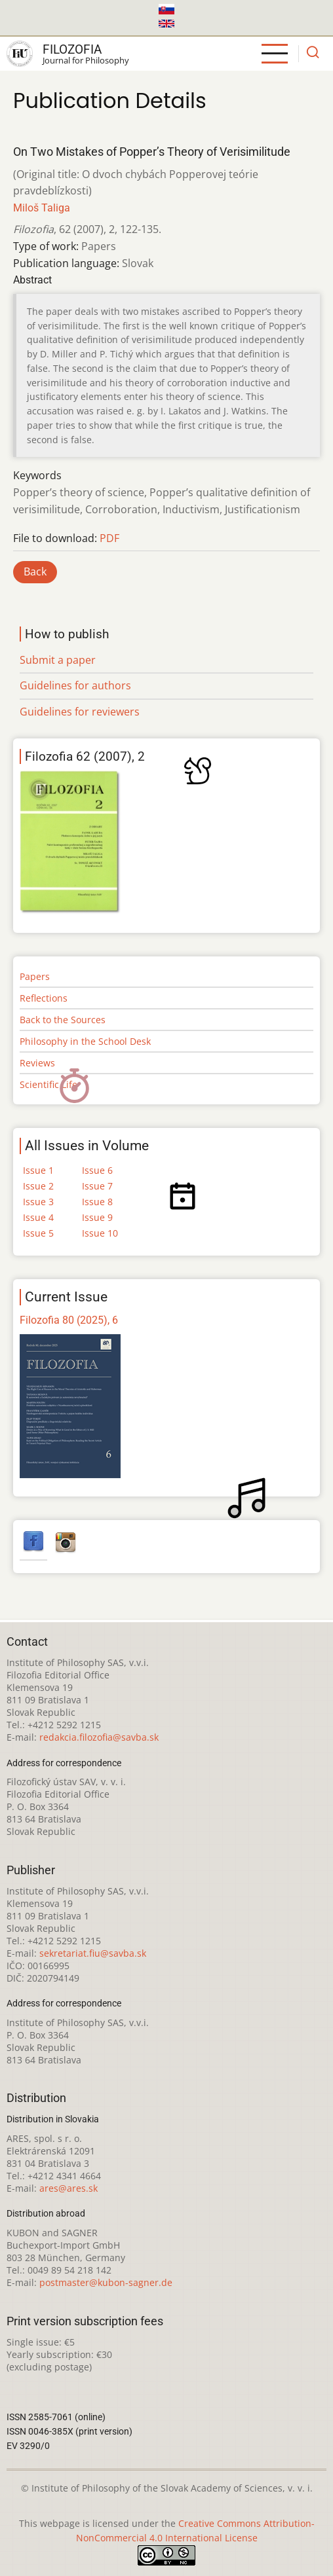  Describe the element at coordinates (182, 1197) in the screenshot. I see `indicates an event or reminder on today's date` at that location.